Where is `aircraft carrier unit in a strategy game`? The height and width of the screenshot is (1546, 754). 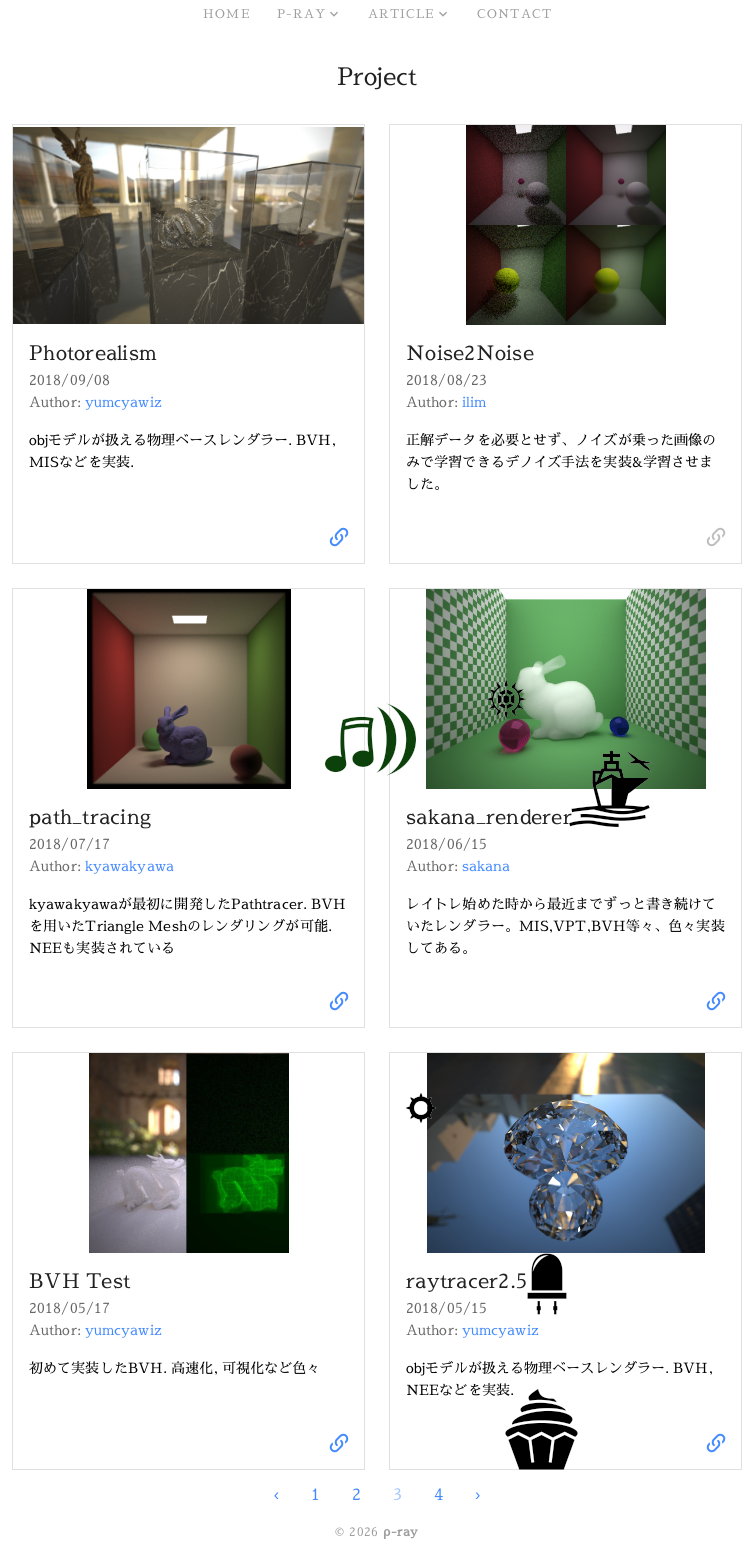 aircraft carrier unit in a strategy game is located at coordinates (611, 792).